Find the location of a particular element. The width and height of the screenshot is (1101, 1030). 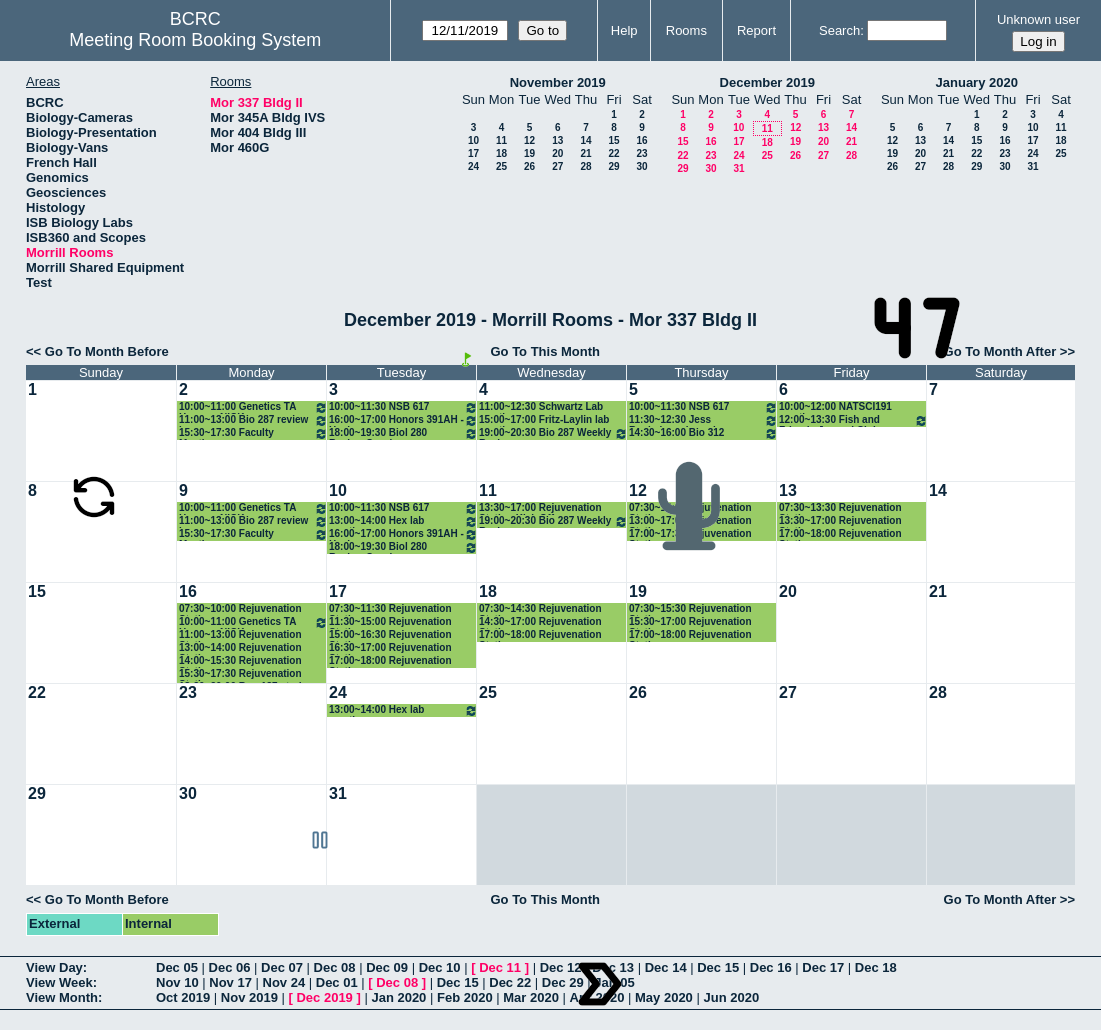

access golf course or mini golf features is located at coordinates (465, 359).